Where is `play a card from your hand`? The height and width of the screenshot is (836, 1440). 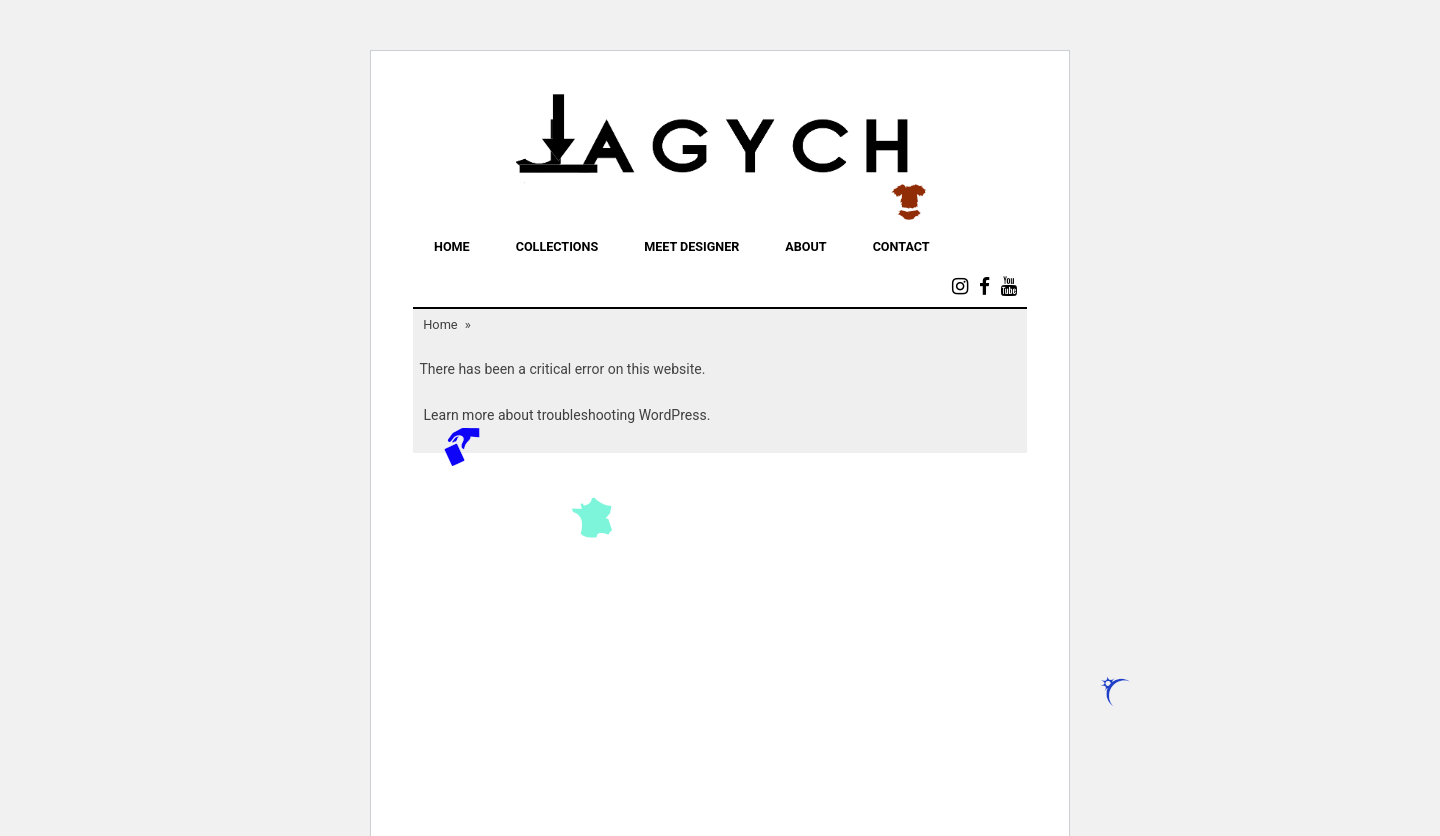 play a card from your hand is located at coordinates (462, 447).